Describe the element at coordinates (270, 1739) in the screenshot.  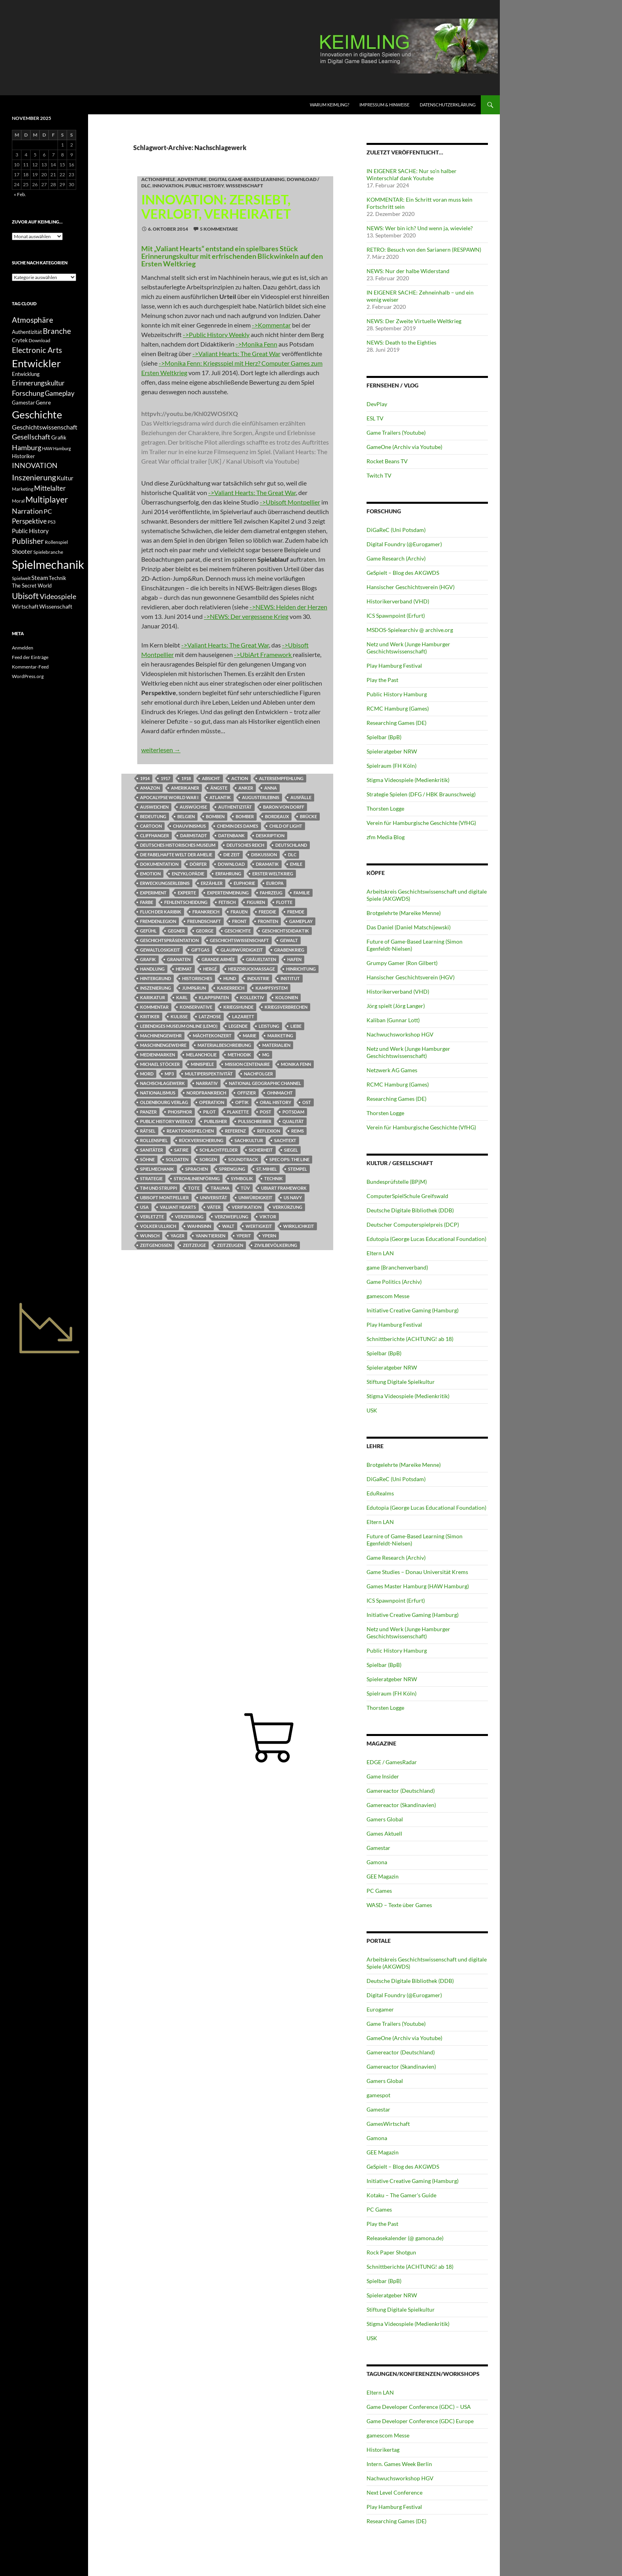
I see `view your shopping cart` at that location.